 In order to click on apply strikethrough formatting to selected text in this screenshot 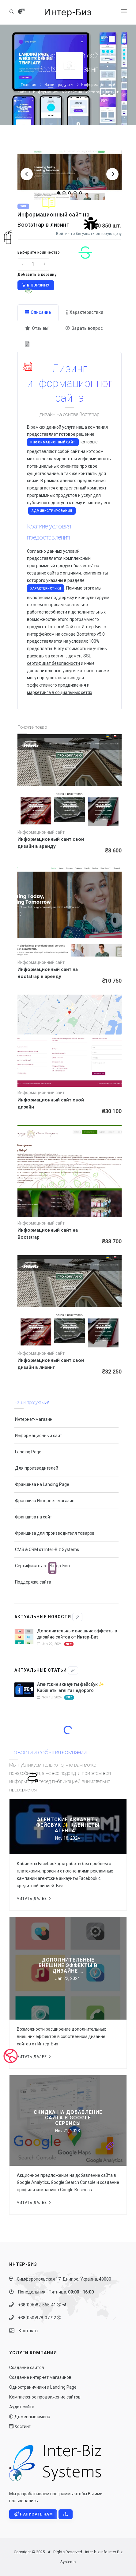, I will do `click(85, 252)`.